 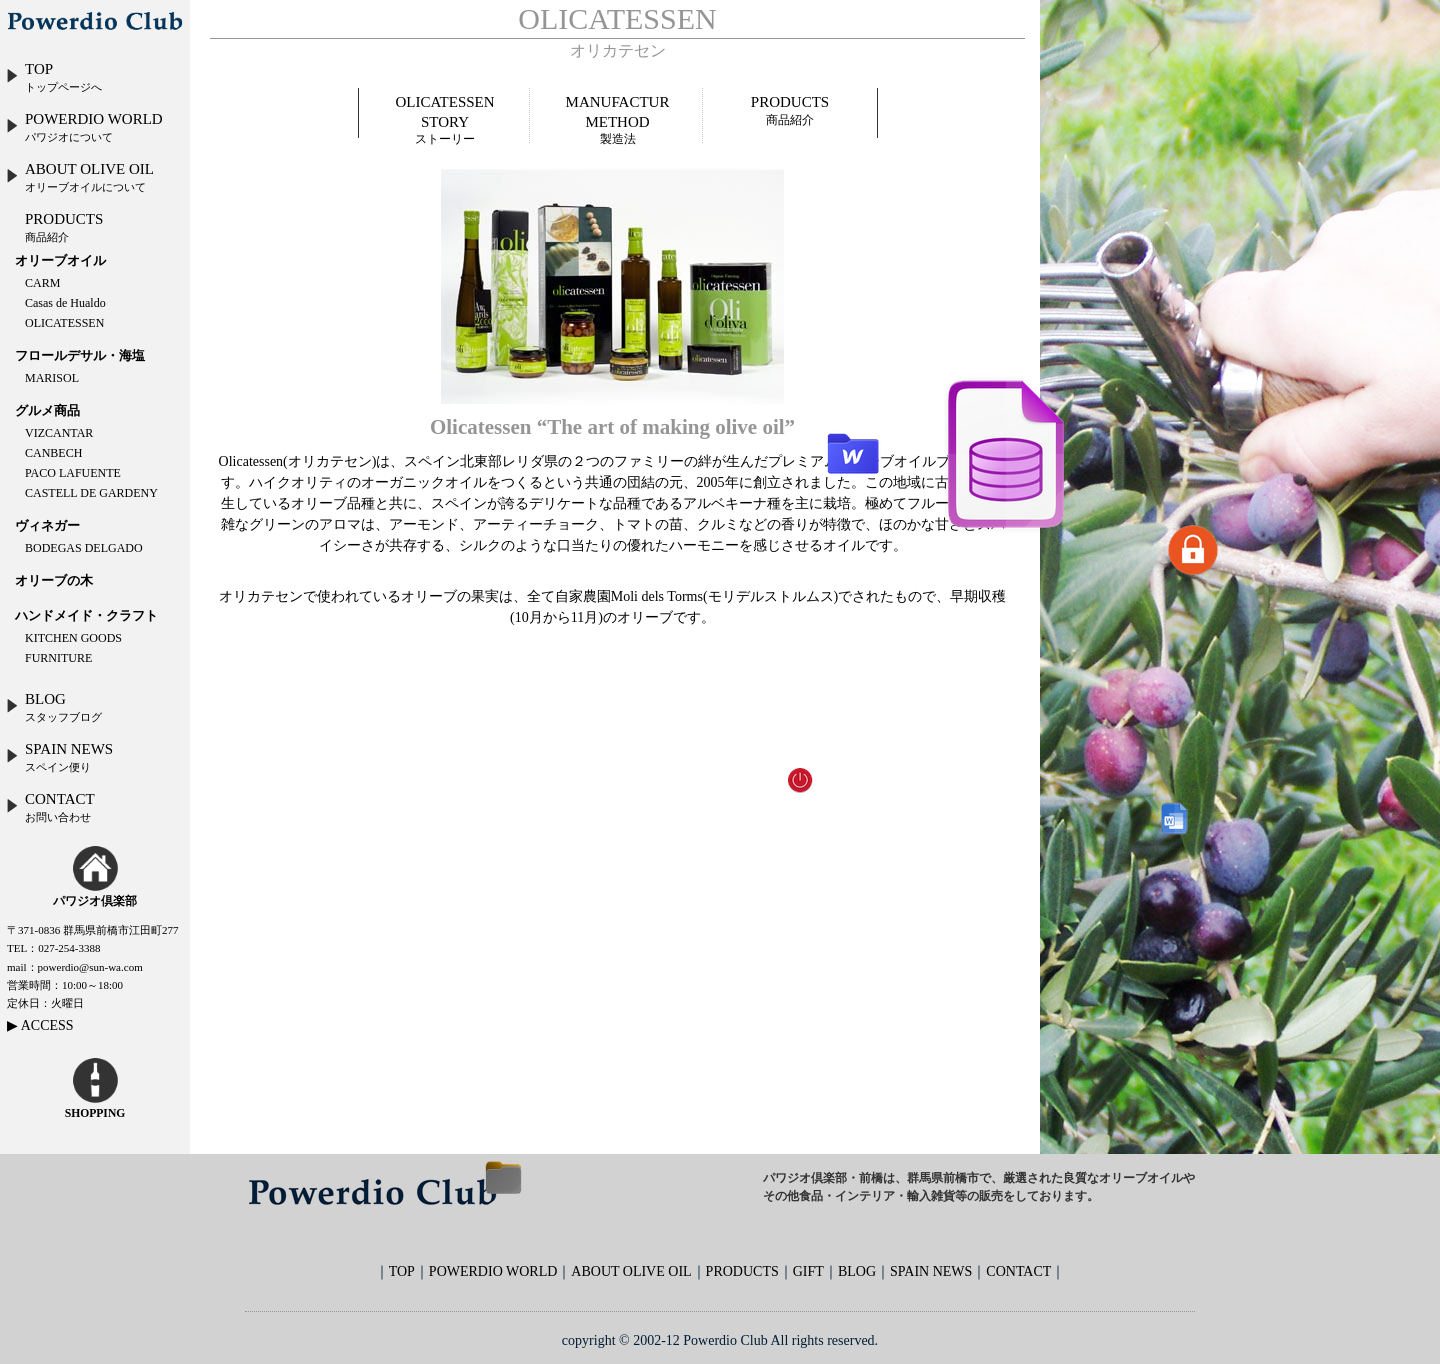 I want to click on libreoffice base database file, so click(x=1006, y=454).